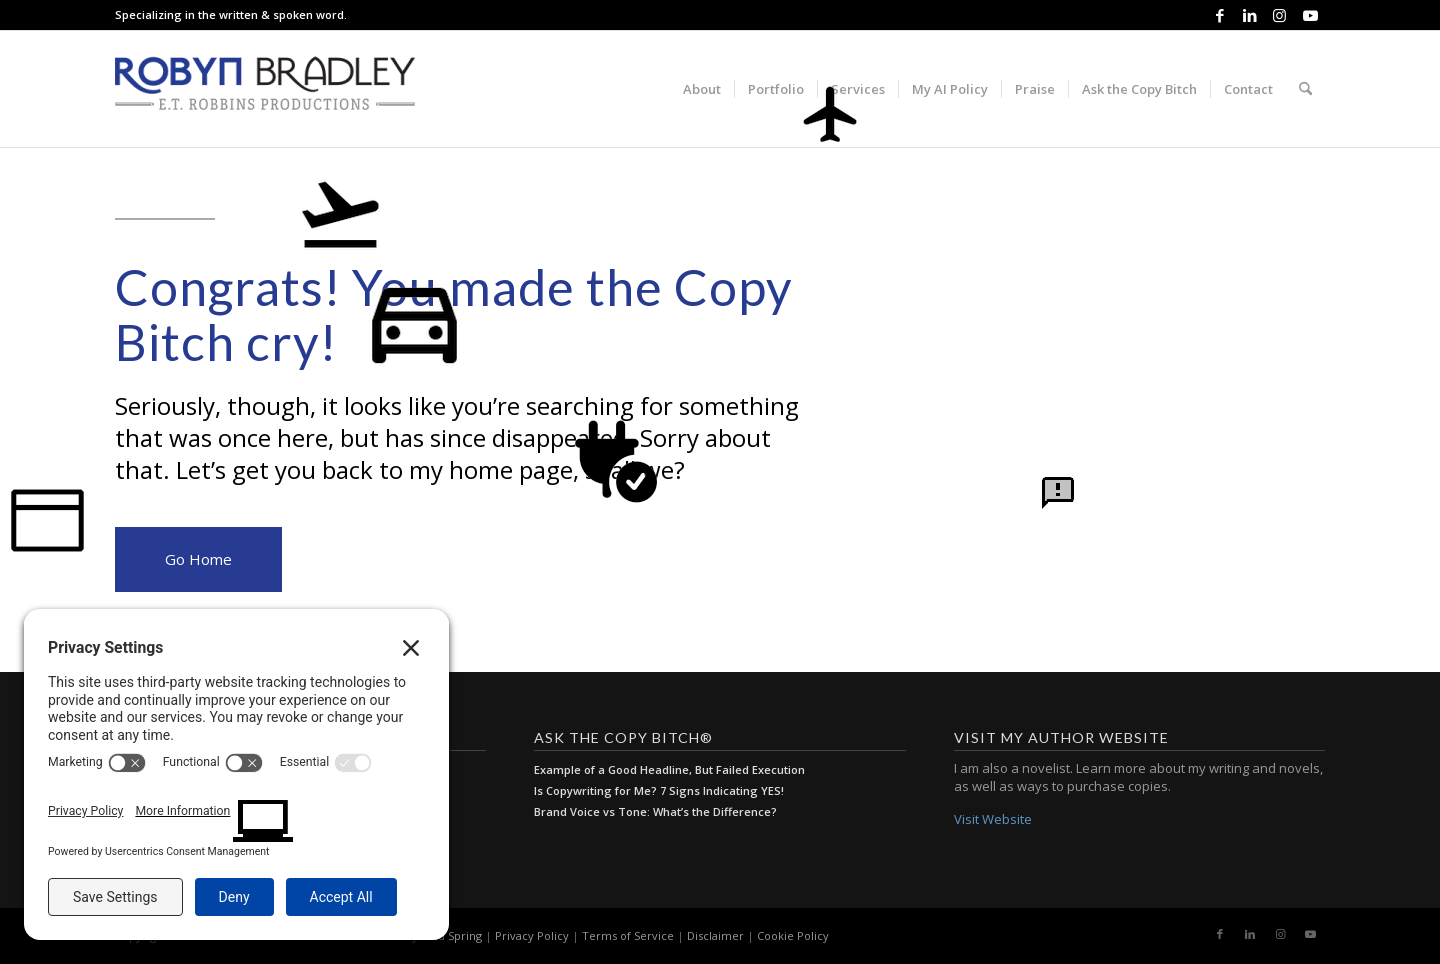 Image resolution: width=1440 pixels, height=964 pixels. I want to click on view flight departure information, so click(340, 213).